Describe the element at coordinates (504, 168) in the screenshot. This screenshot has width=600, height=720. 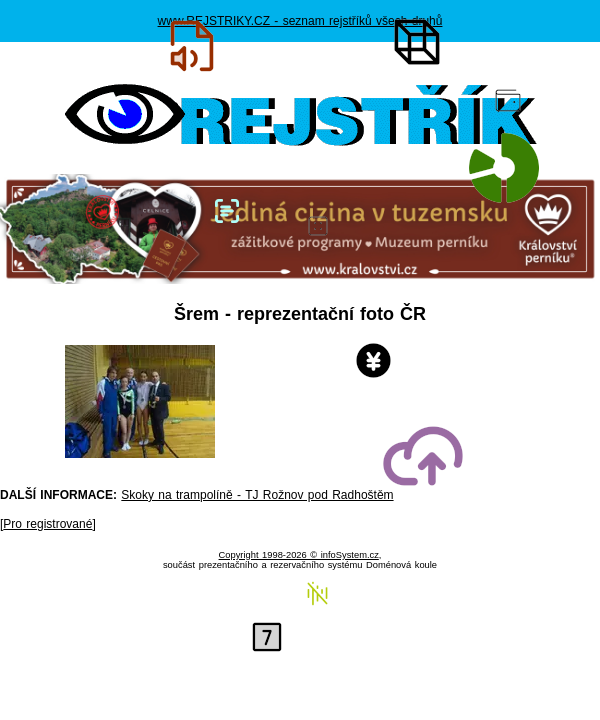
I see `view analytics or statistics breakdown` at that location.